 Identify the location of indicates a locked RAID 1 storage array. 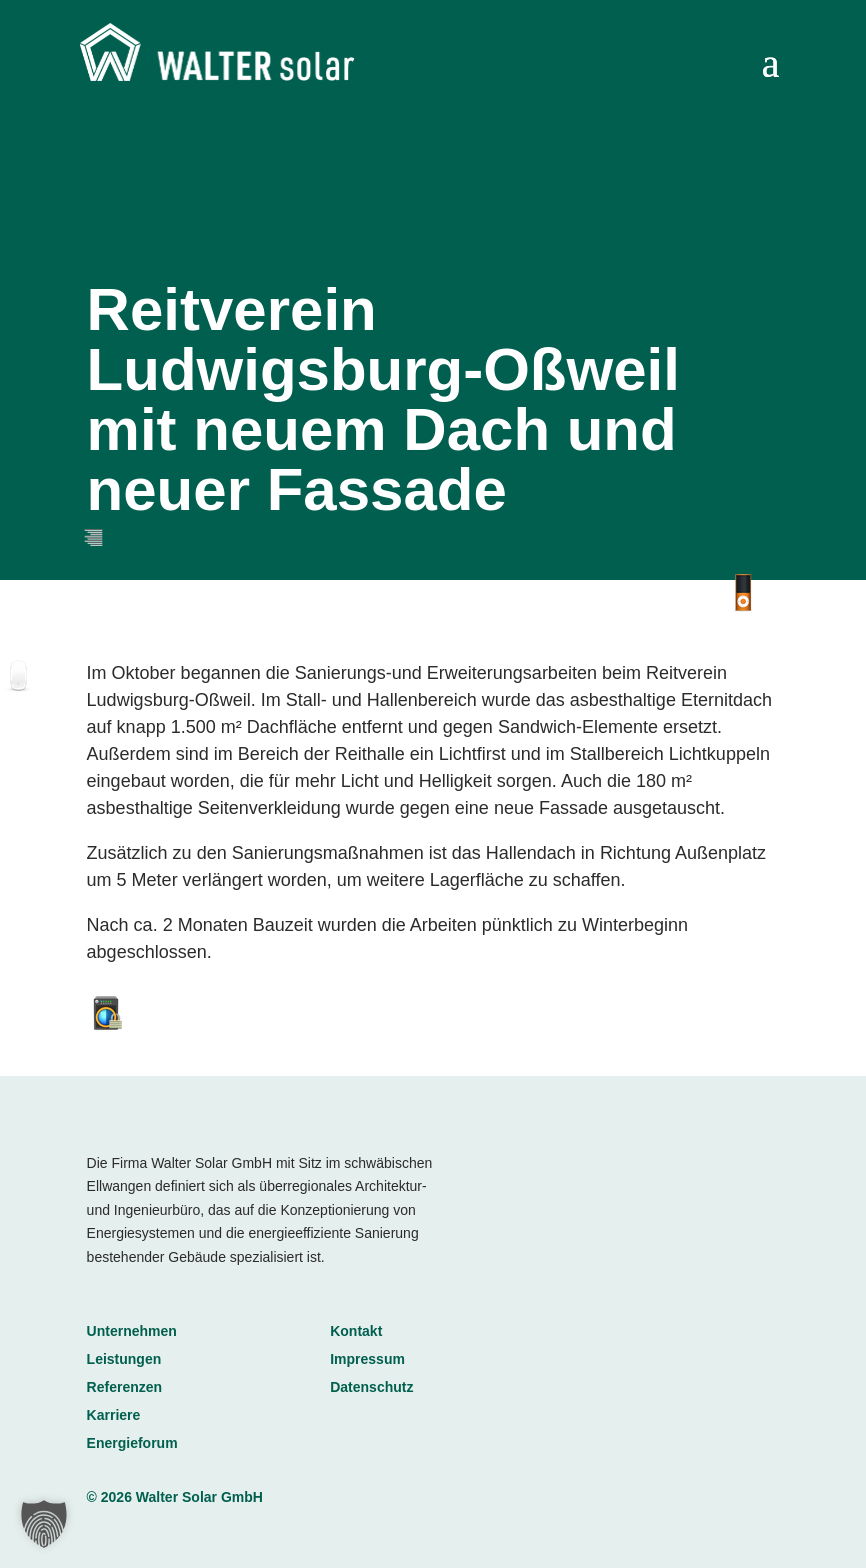
(106, 1013).